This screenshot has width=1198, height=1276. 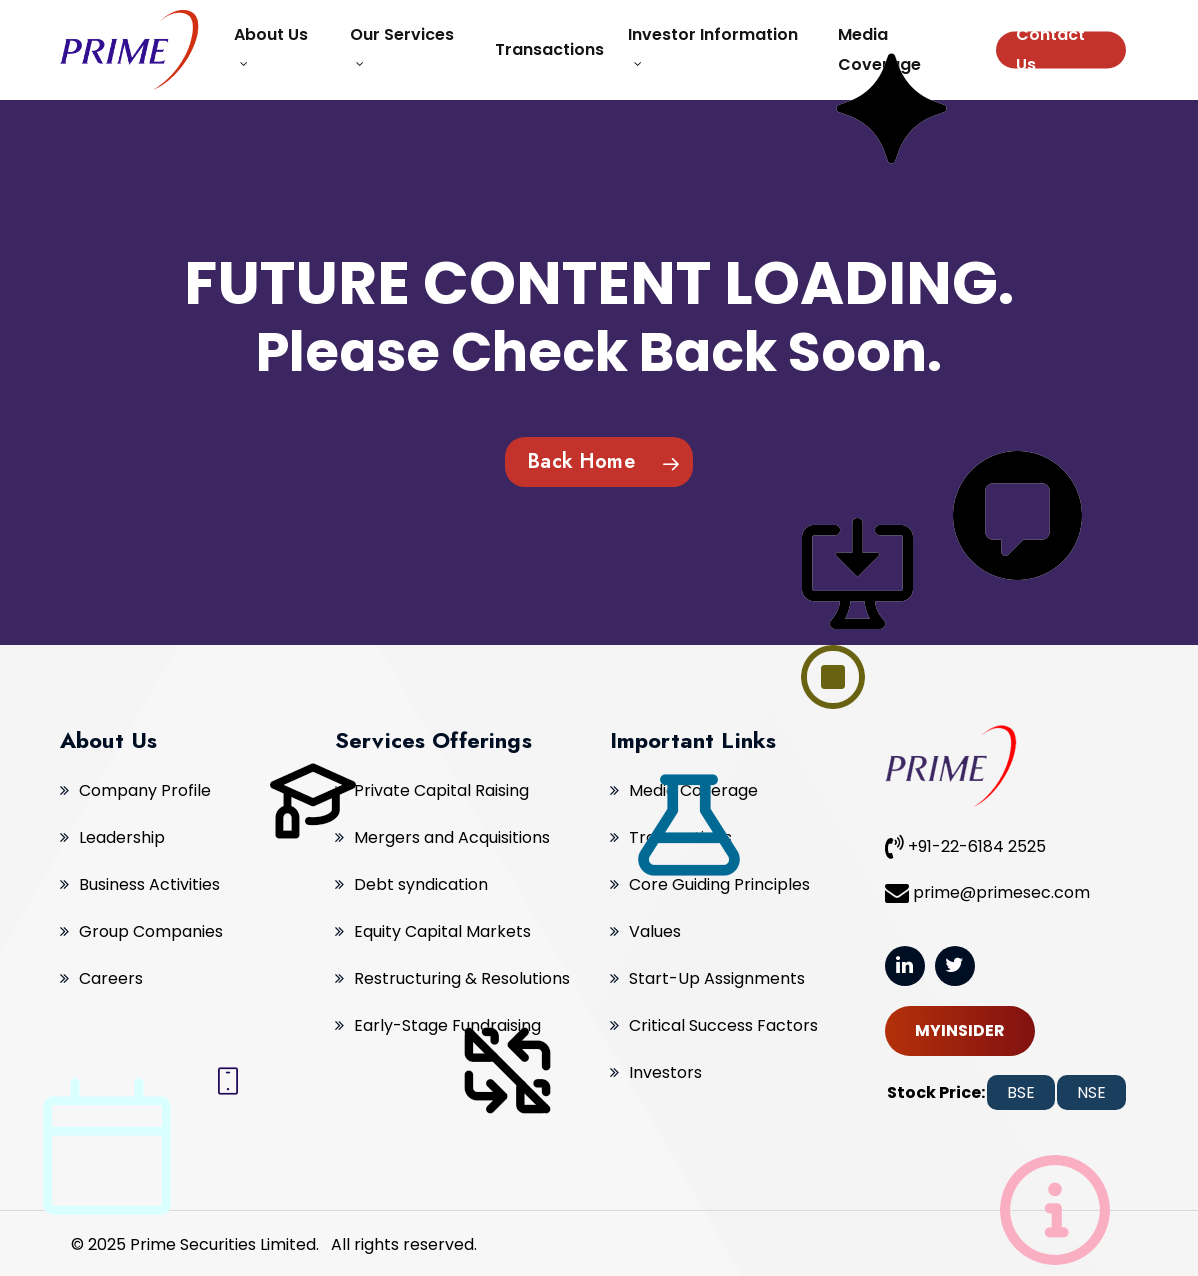 What do you see at coordinates (107, 1151) in the screenshot?
I see `view calendar or scheduled events` at bounding box center [107, 1151].